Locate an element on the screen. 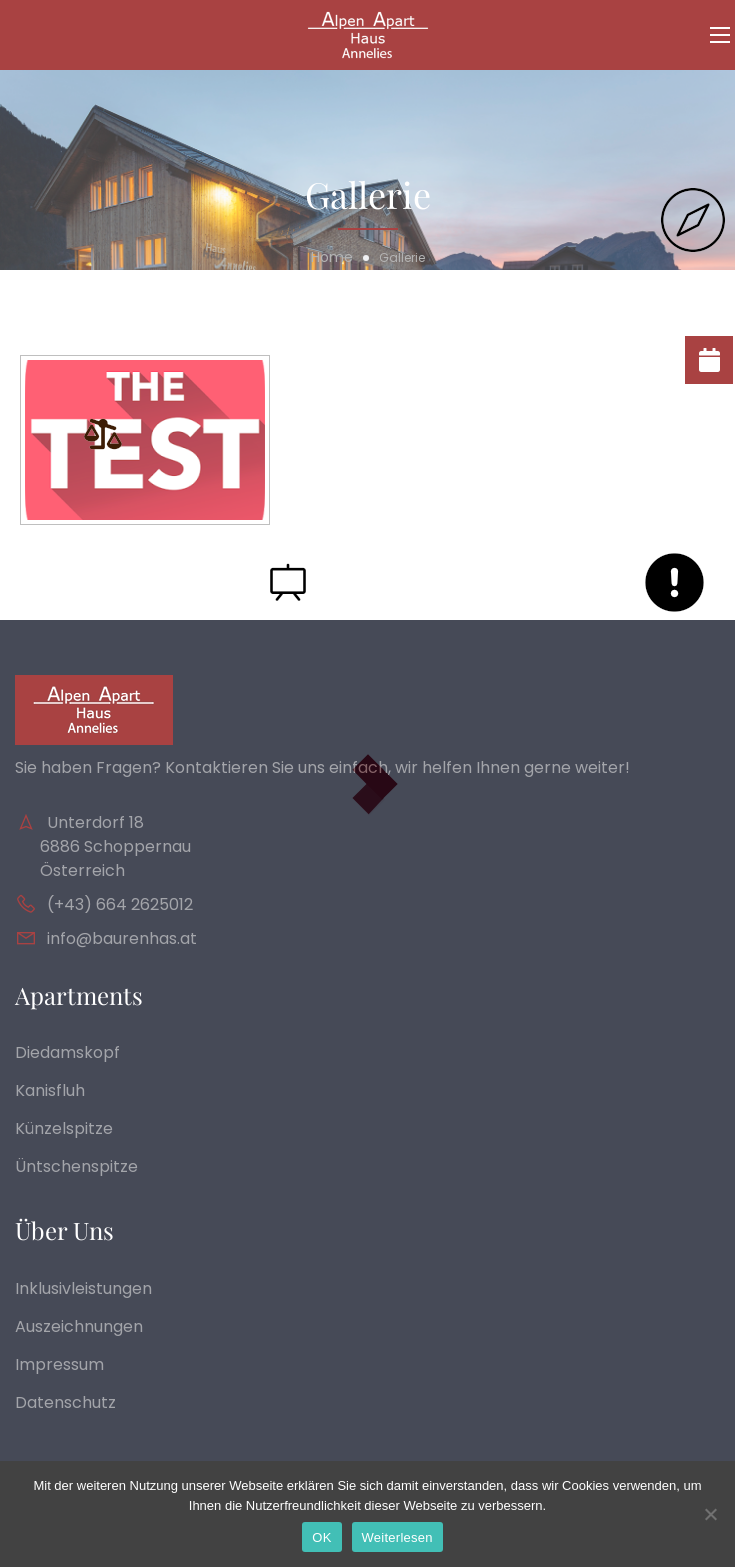 The height and width of the screenshot is (1567, 735). indicates a warning or alert requiring attention is located at coordinates (674, 582).